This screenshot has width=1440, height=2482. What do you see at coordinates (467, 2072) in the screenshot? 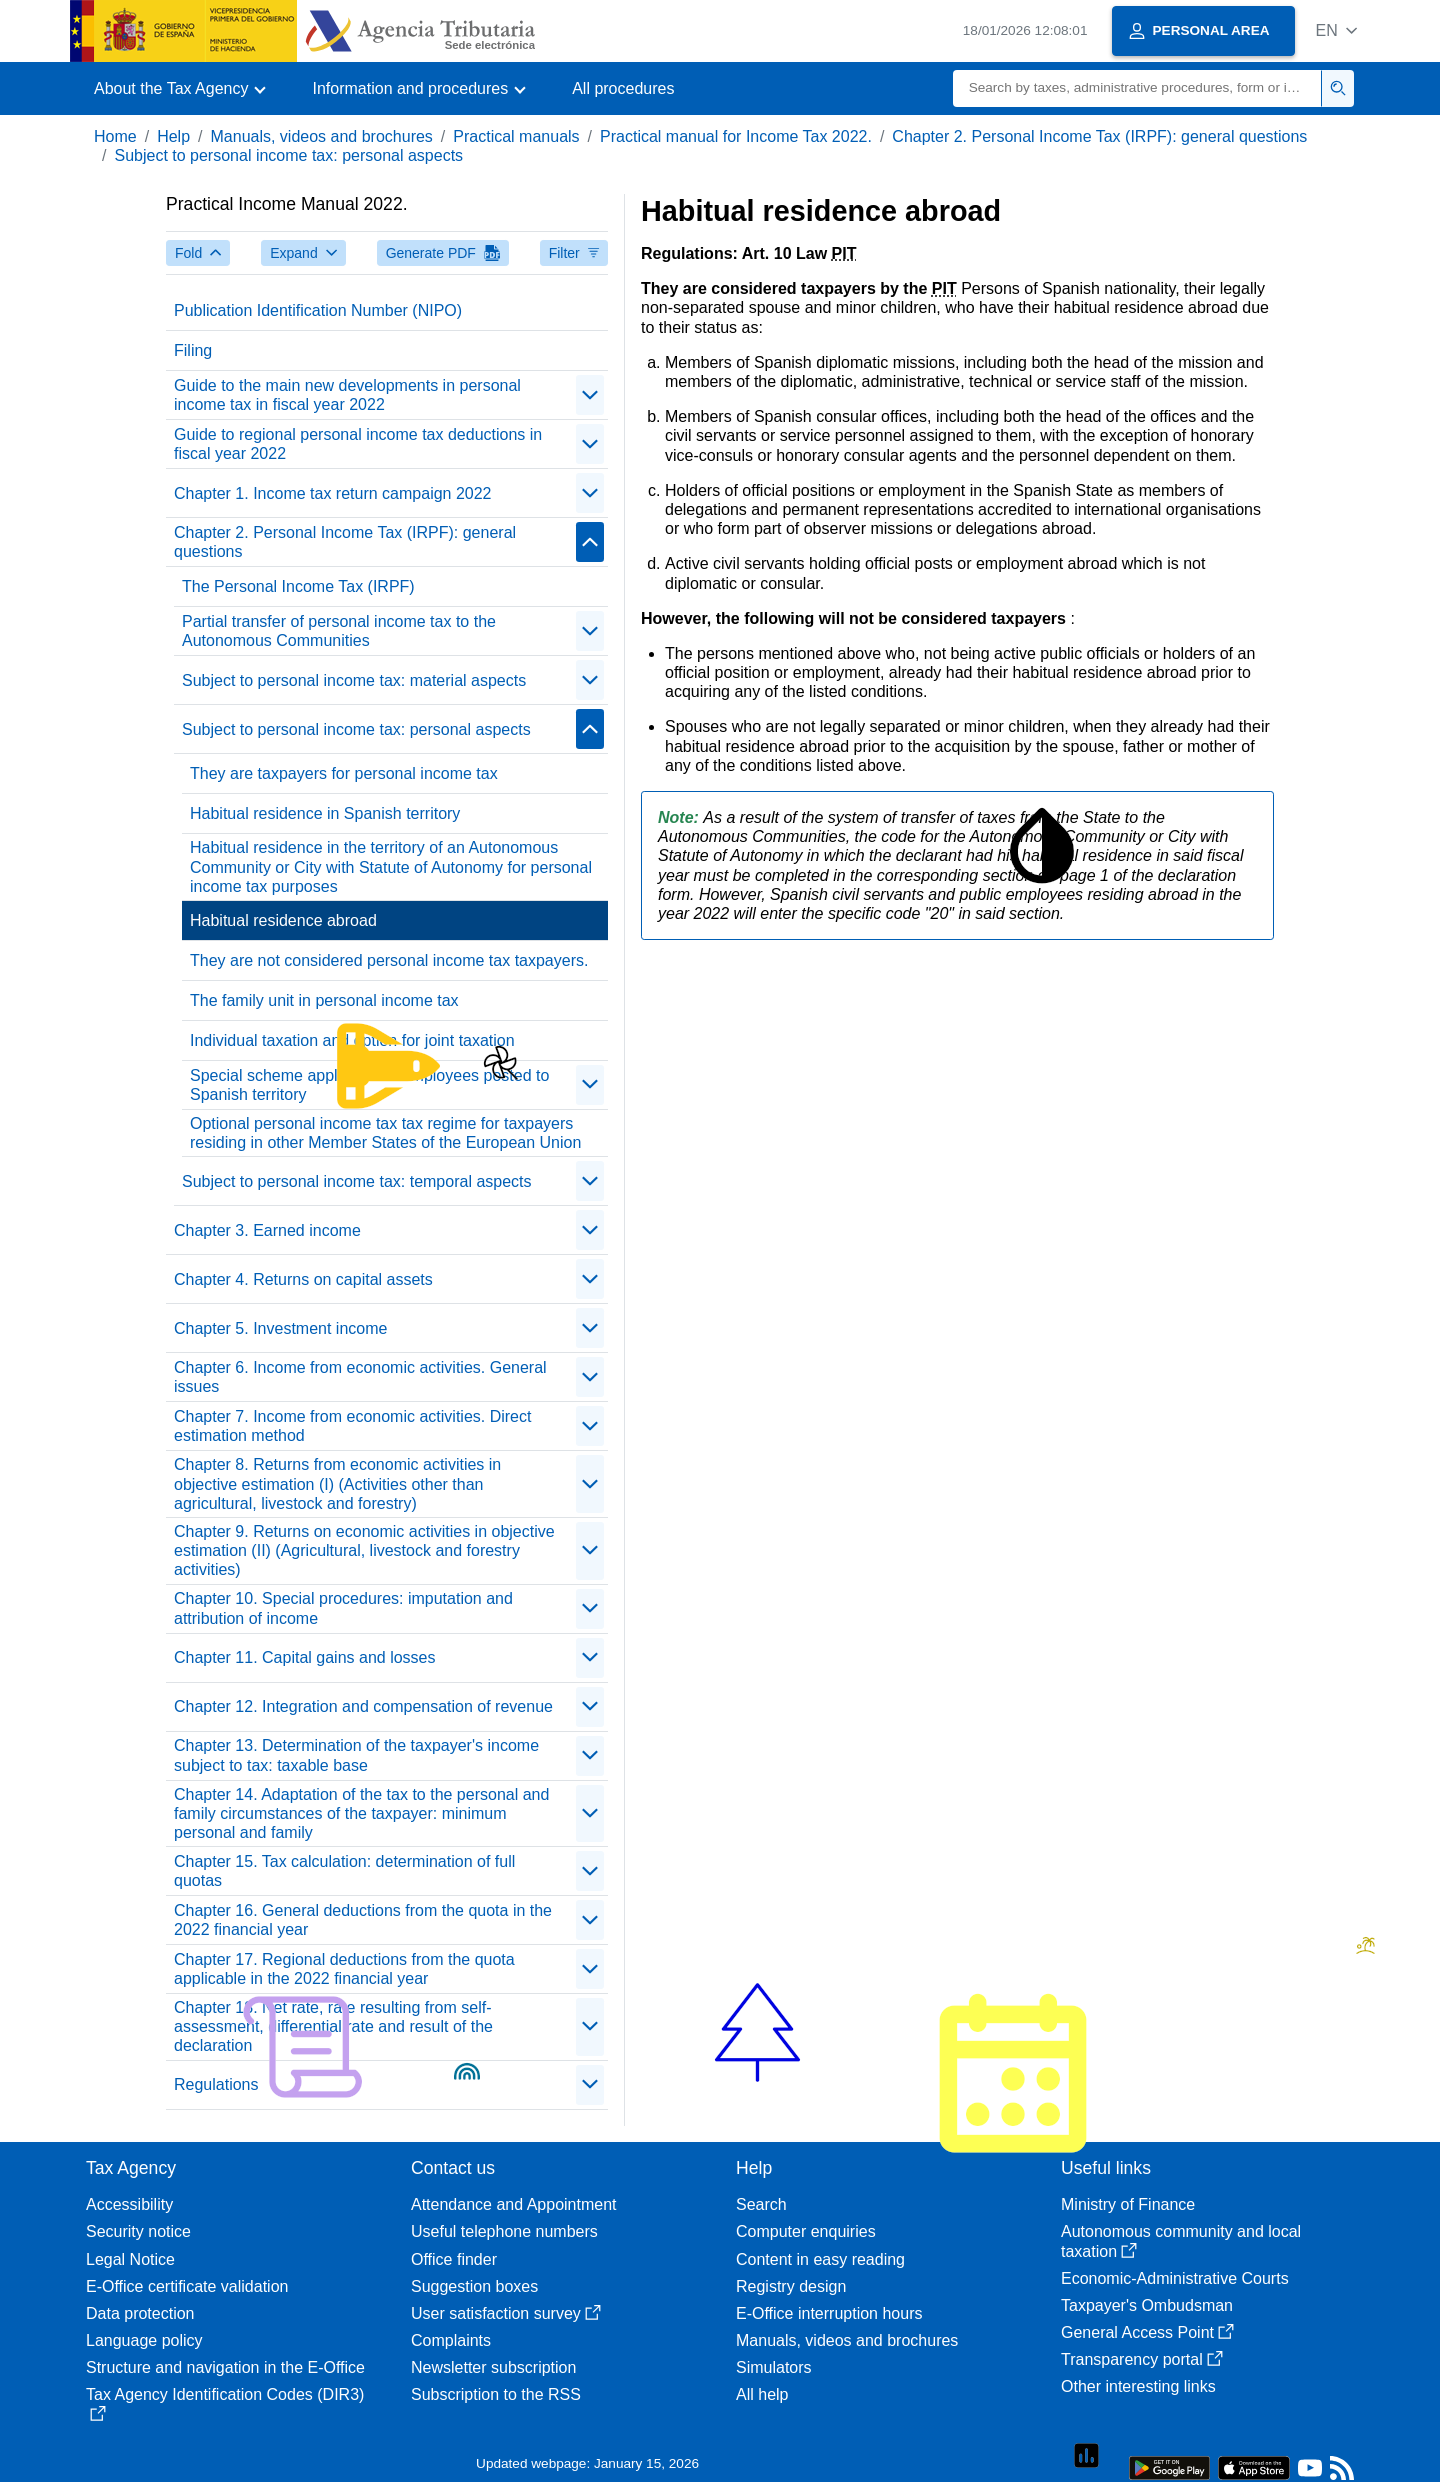
I see `indicates LGBTQ+ pride or inclusivity features` at bounding box center [467, 2072].